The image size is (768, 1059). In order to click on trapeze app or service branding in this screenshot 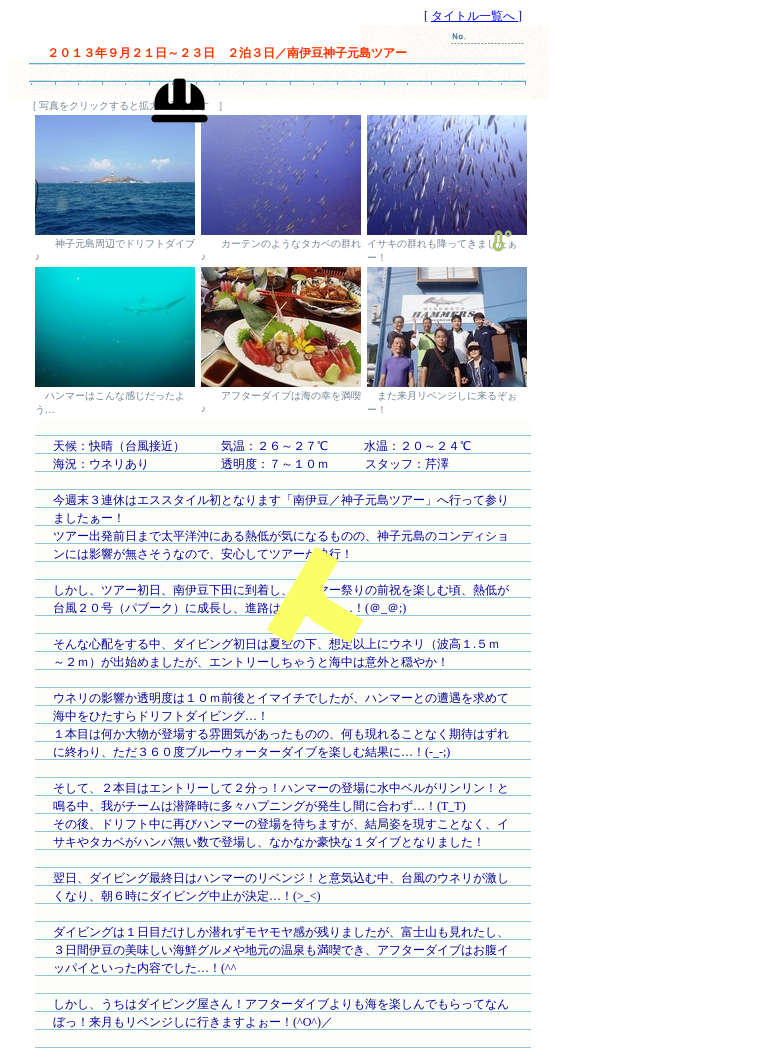, I will do `click(315, 595)`.